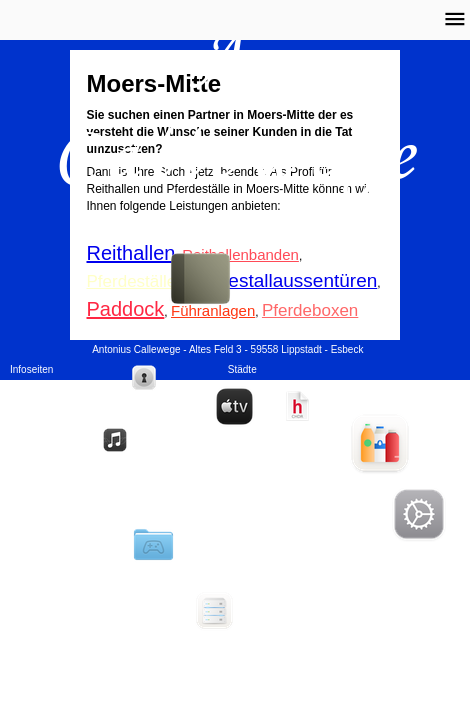  I want to click on open your games folder, so click(153, 544).